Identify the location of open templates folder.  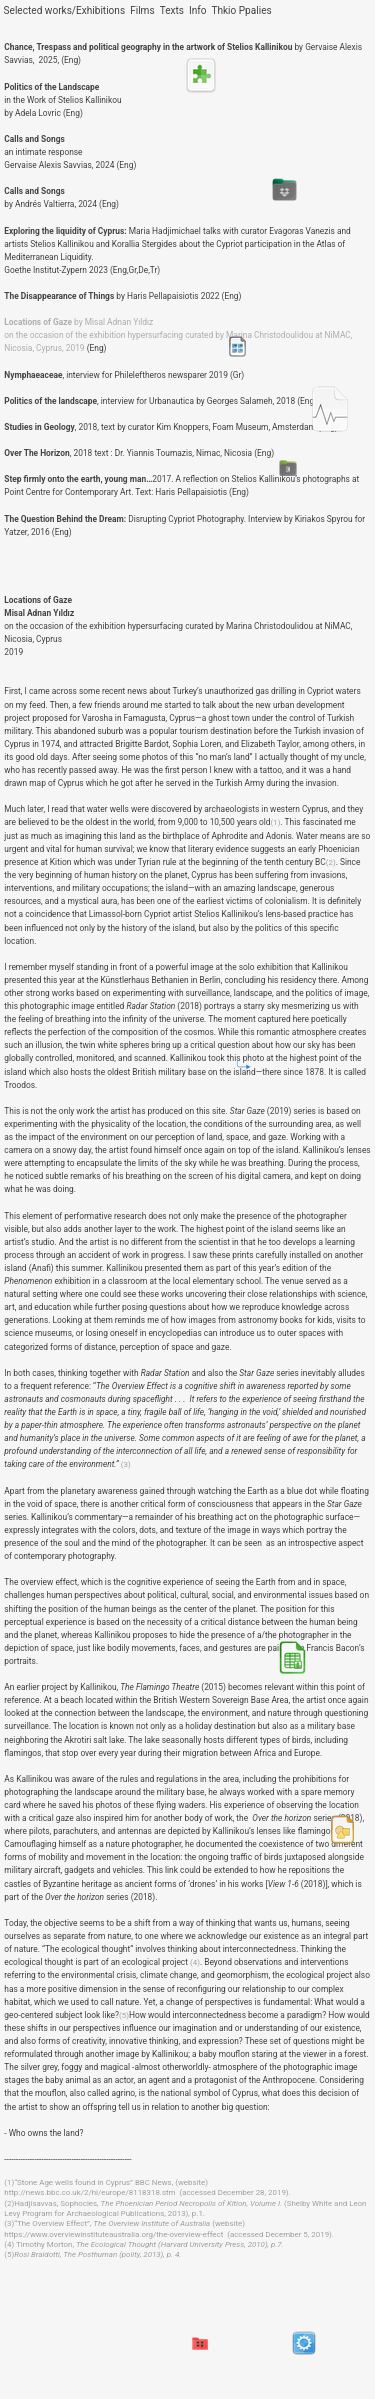
(288, 468).